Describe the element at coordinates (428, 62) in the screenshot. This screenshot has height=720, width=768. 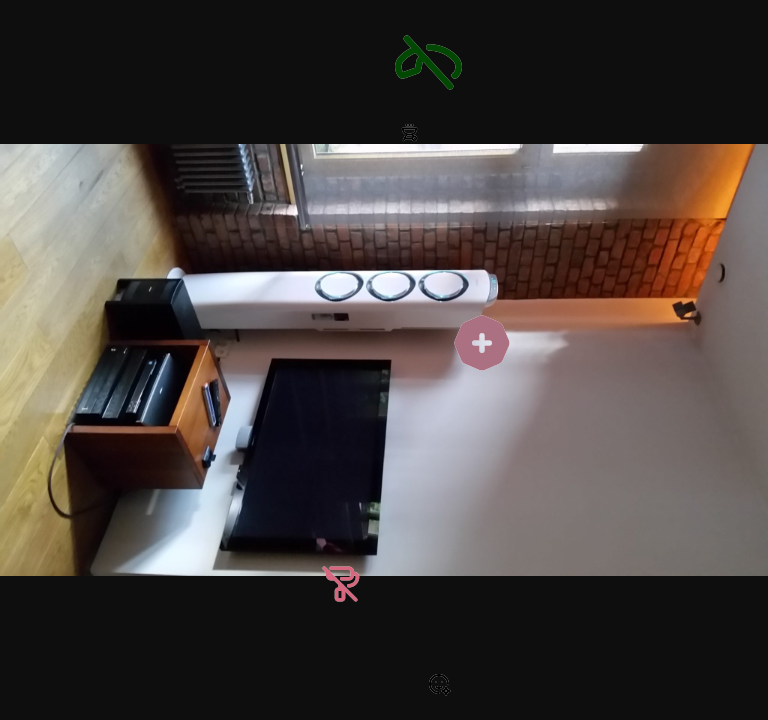
I see `end or reject an incoming call` at that location.